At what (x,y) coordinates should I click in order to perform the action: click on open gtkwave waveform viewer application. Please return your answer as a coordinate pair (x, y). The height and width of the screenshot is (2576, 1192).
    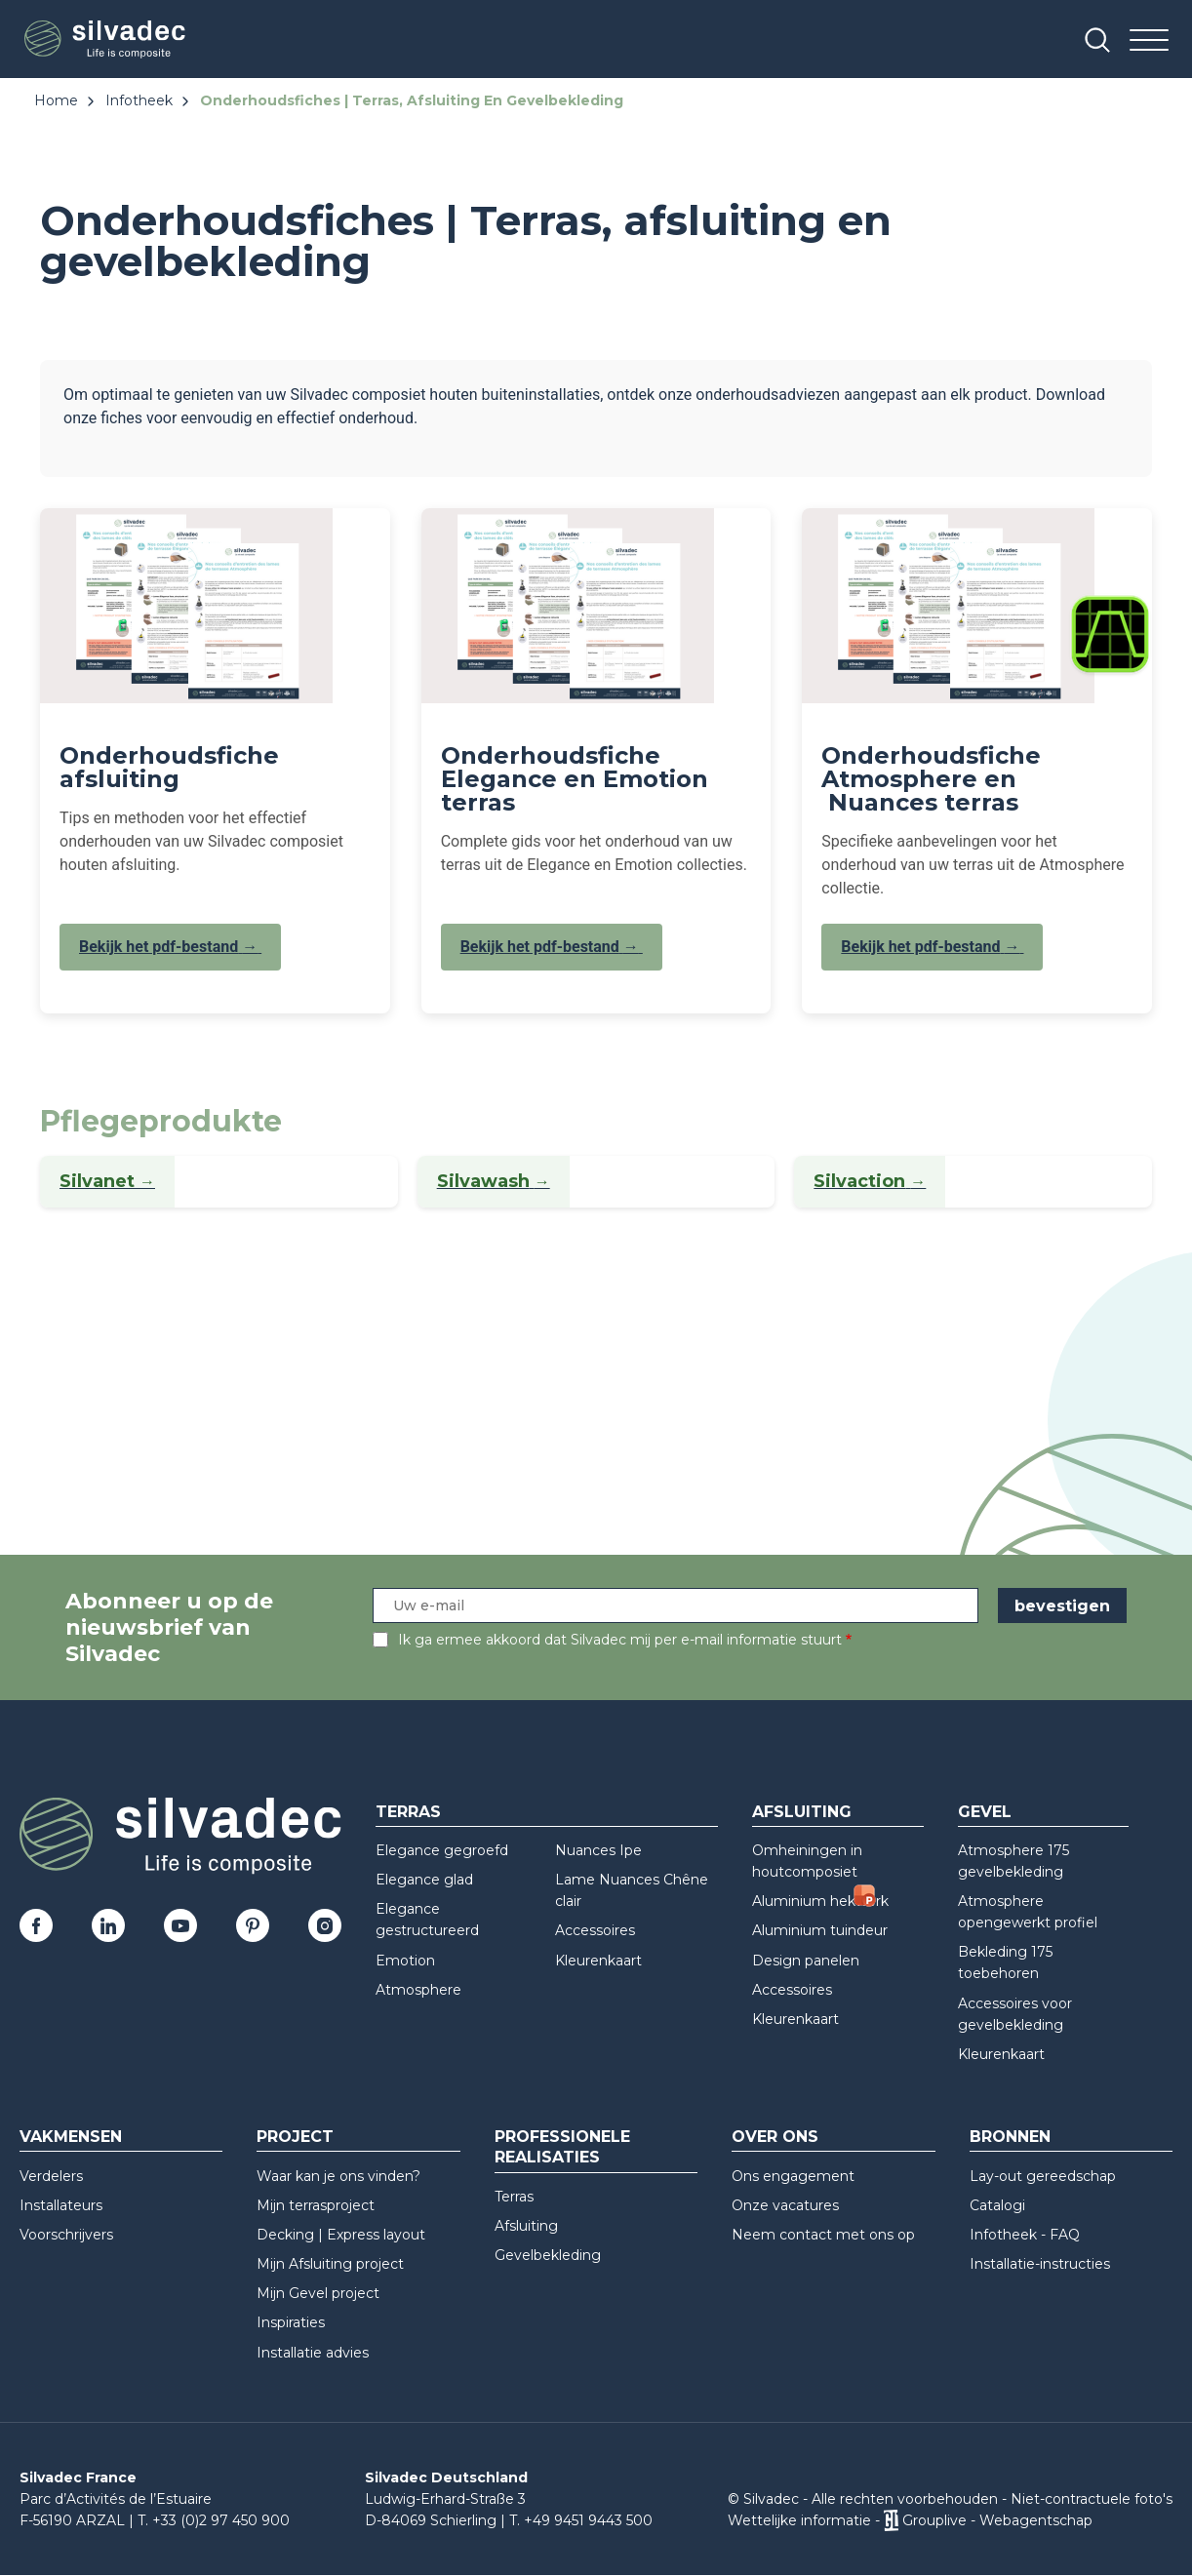
    Looking at the image, I should click on (1110, 634).